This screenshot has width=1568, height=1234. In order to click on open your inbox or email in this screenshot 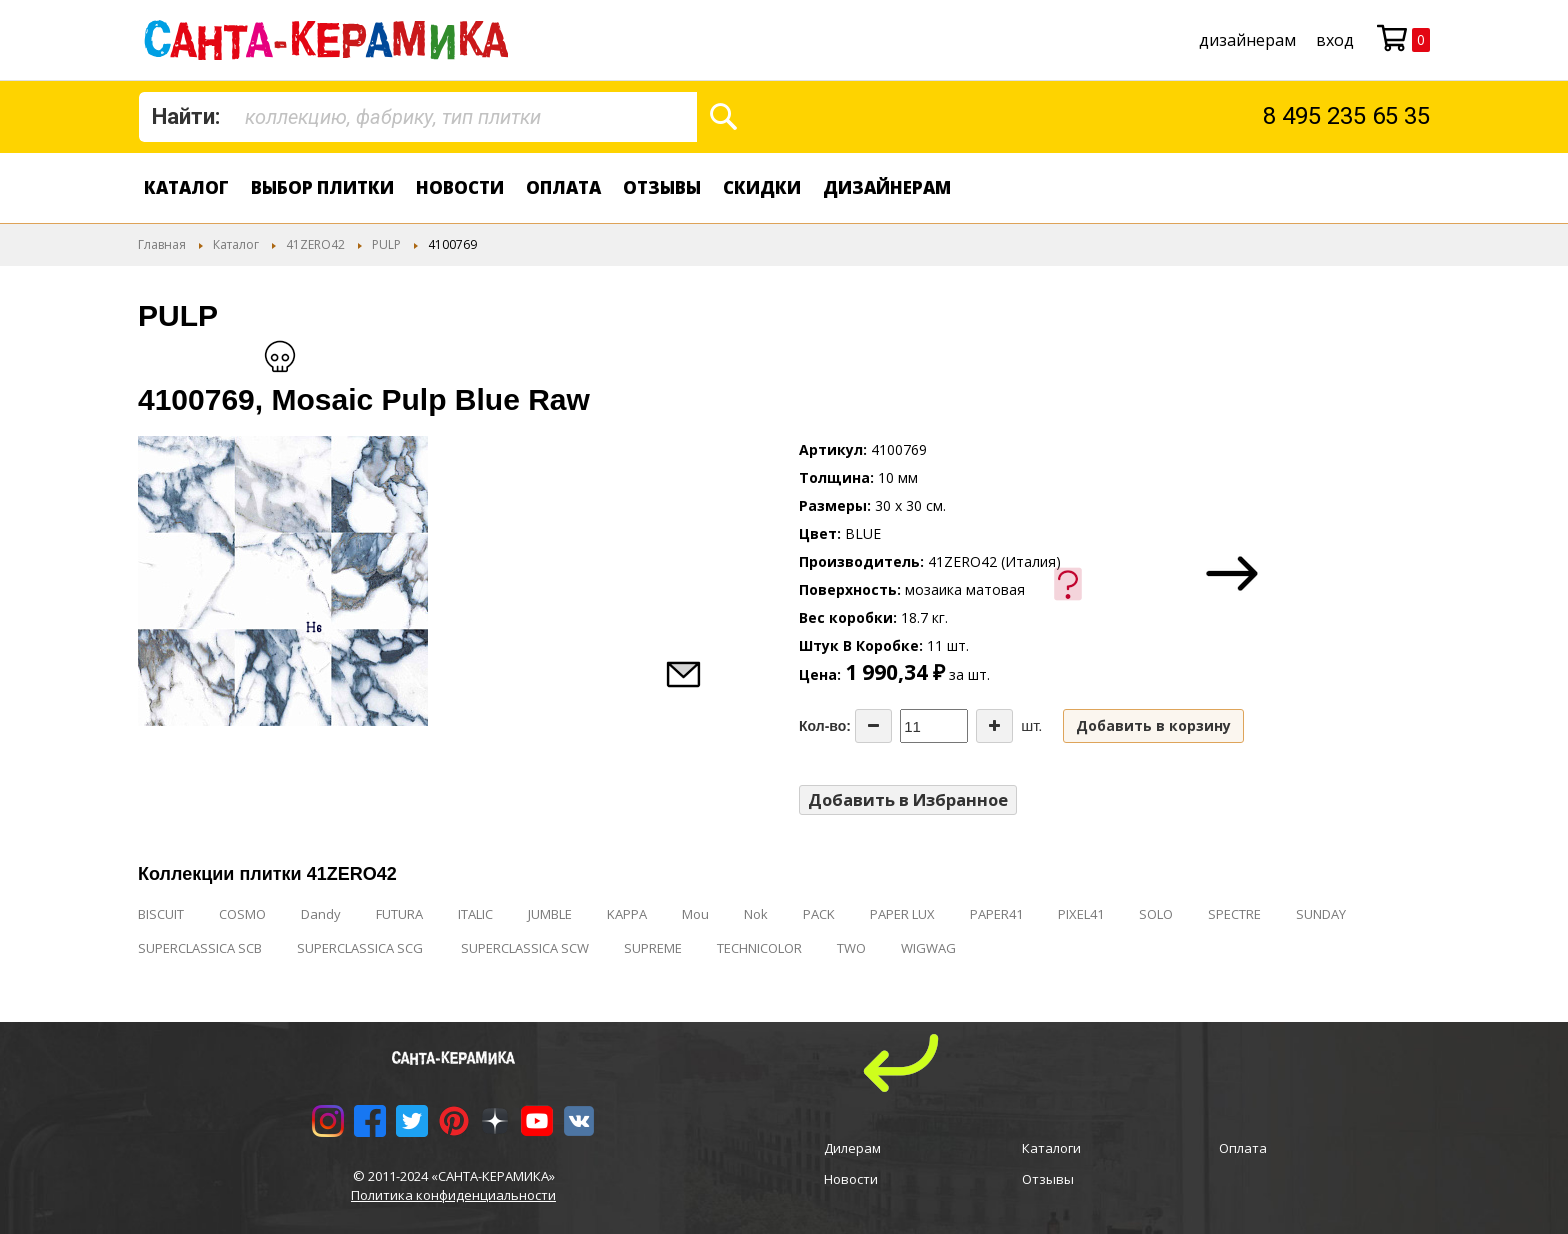, I will do `click(683, 674)`.